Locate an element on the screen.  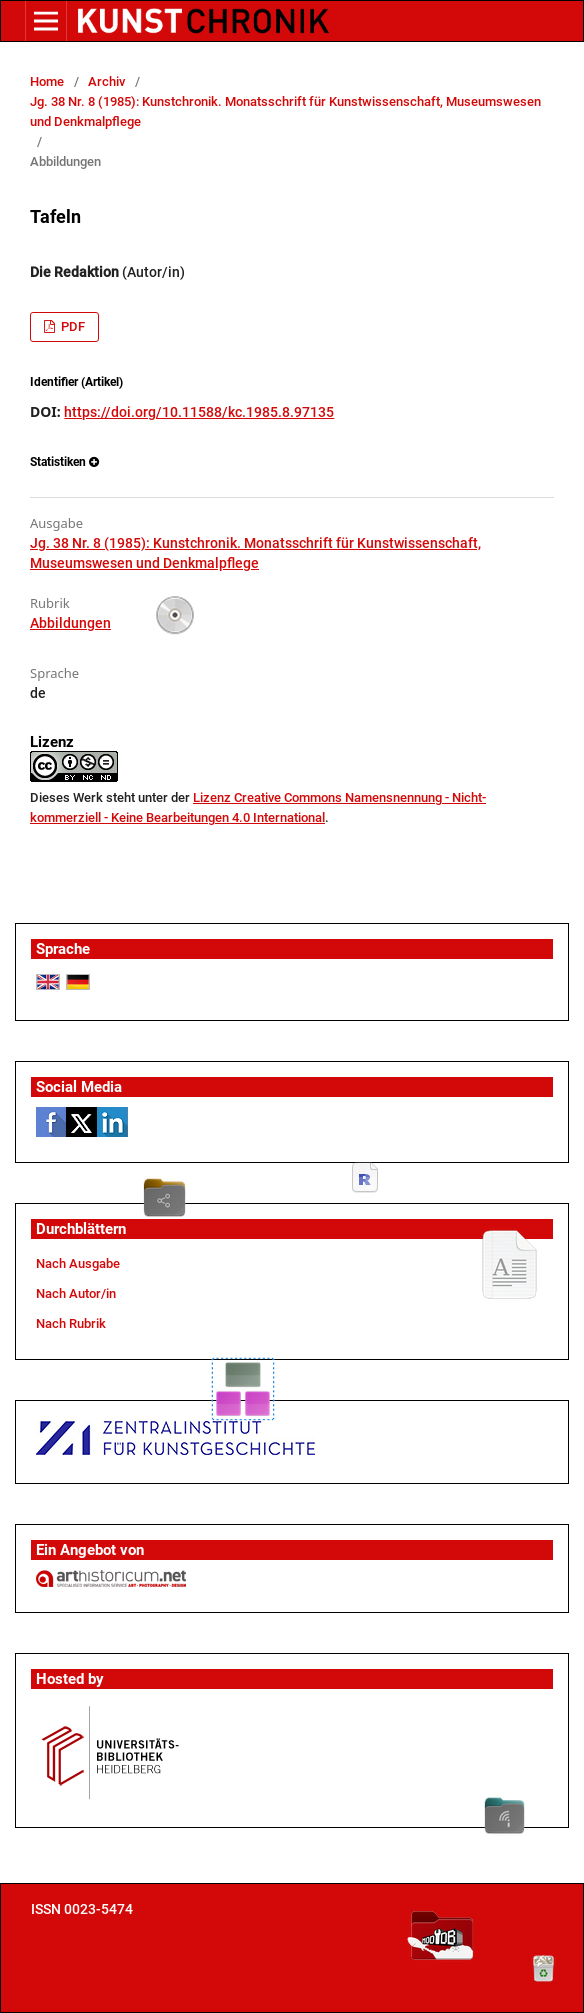
open moddb game mods folder is located at coordinates (442, 1937).